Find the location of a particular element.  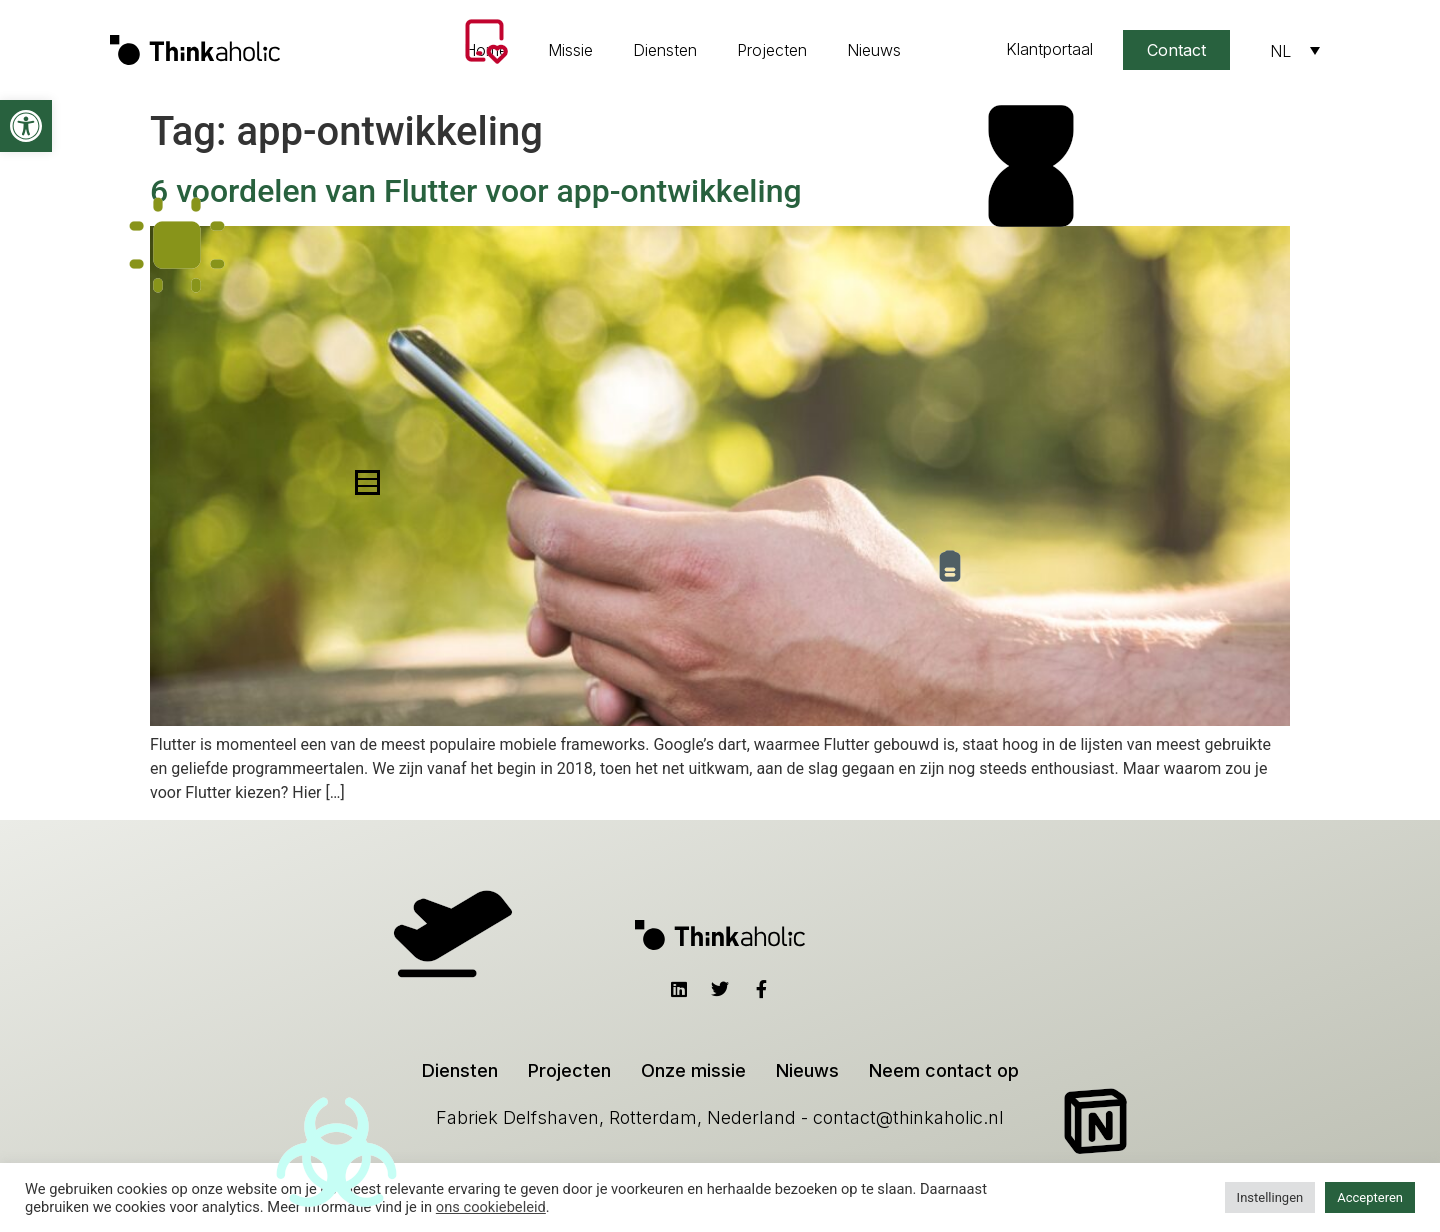

indicates loading or processing in progress is located at coordinates (1031, 166).